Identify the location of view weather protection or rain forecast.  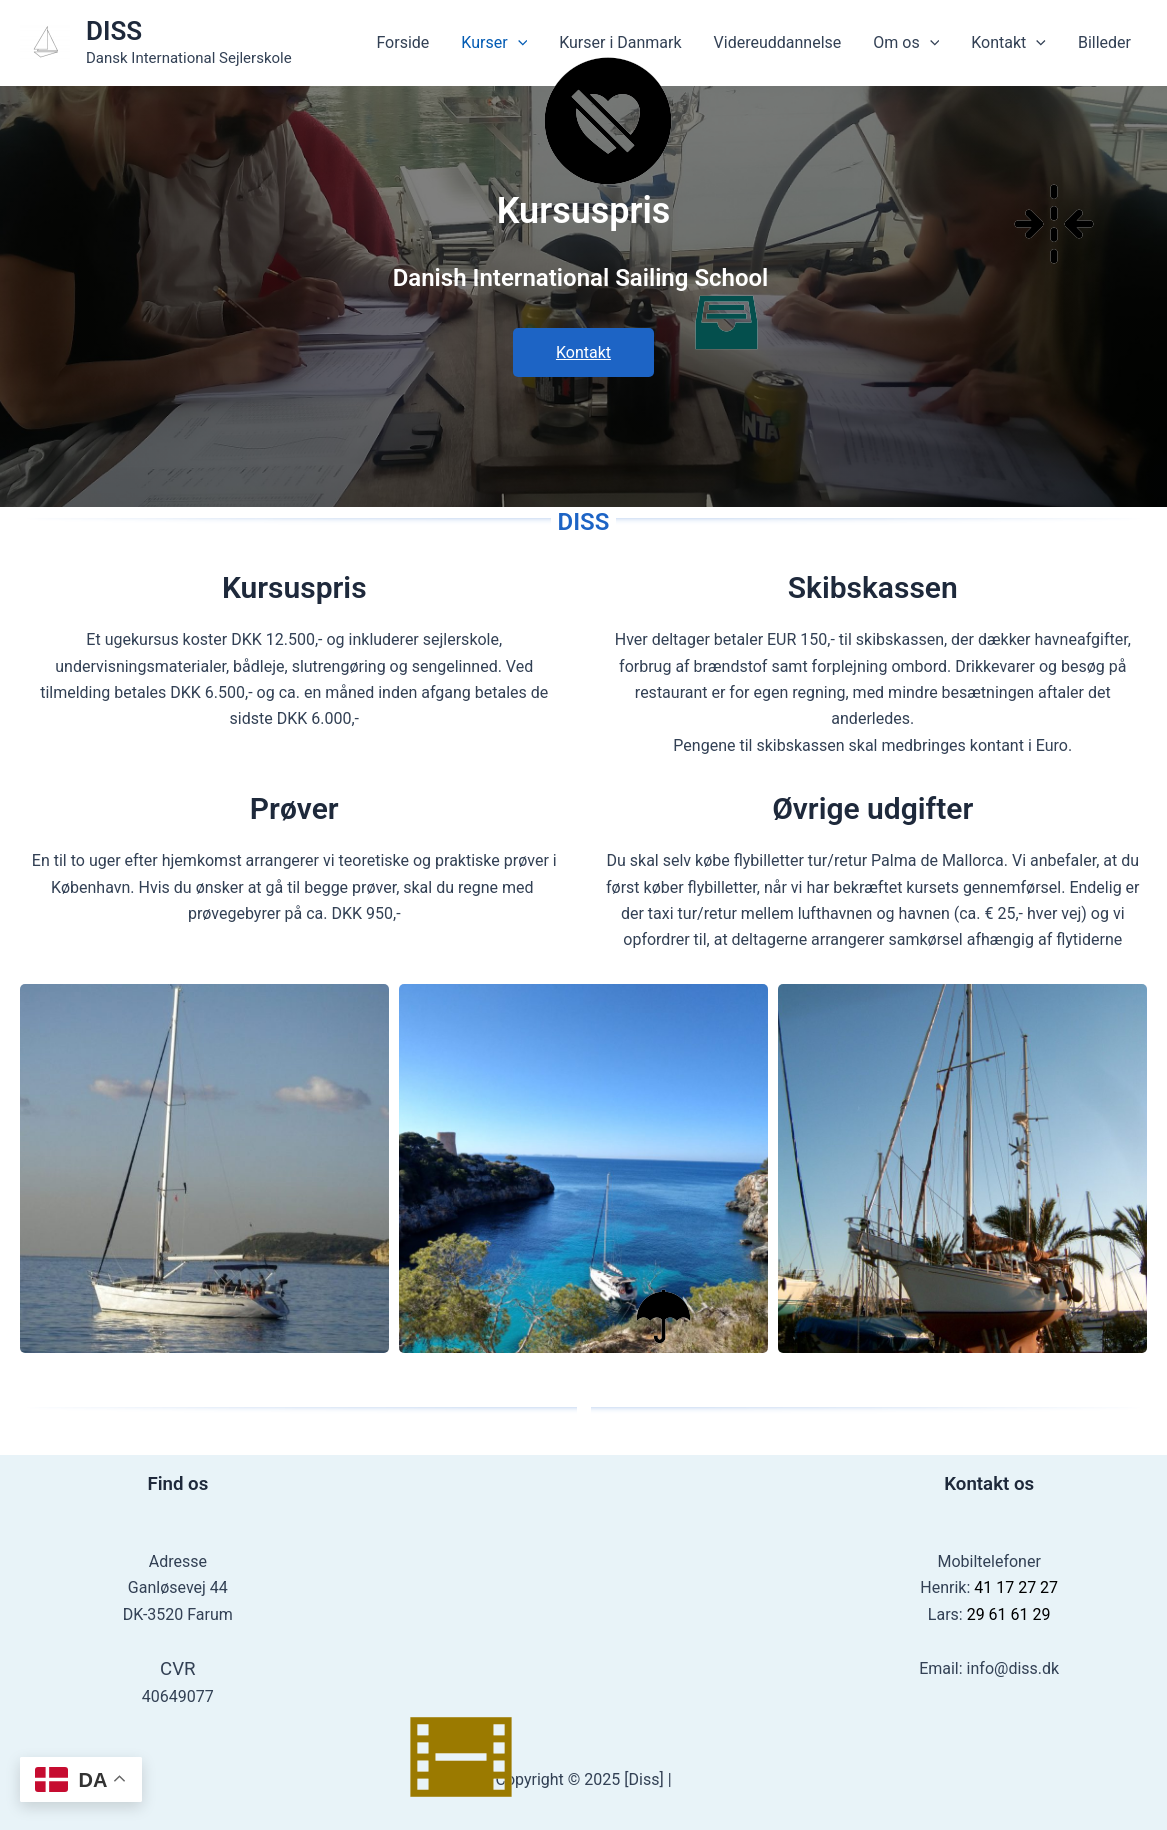
(663, 1316).